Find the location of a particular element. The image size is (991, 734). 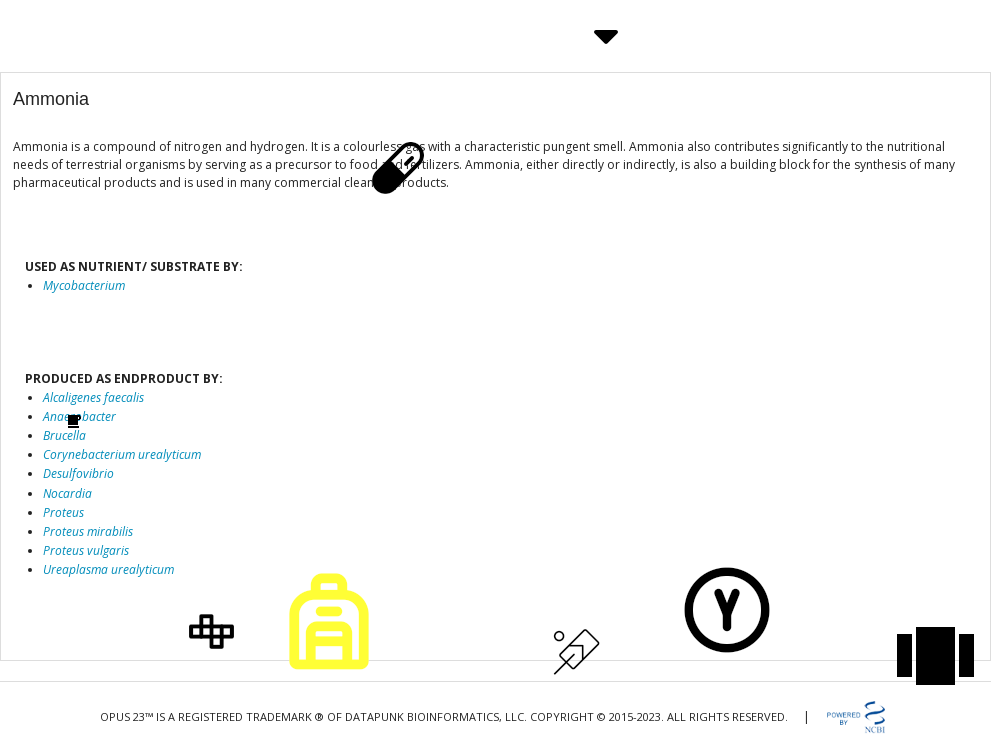

find nearby cafes or coffee shops is located at coordinates (73, 421).